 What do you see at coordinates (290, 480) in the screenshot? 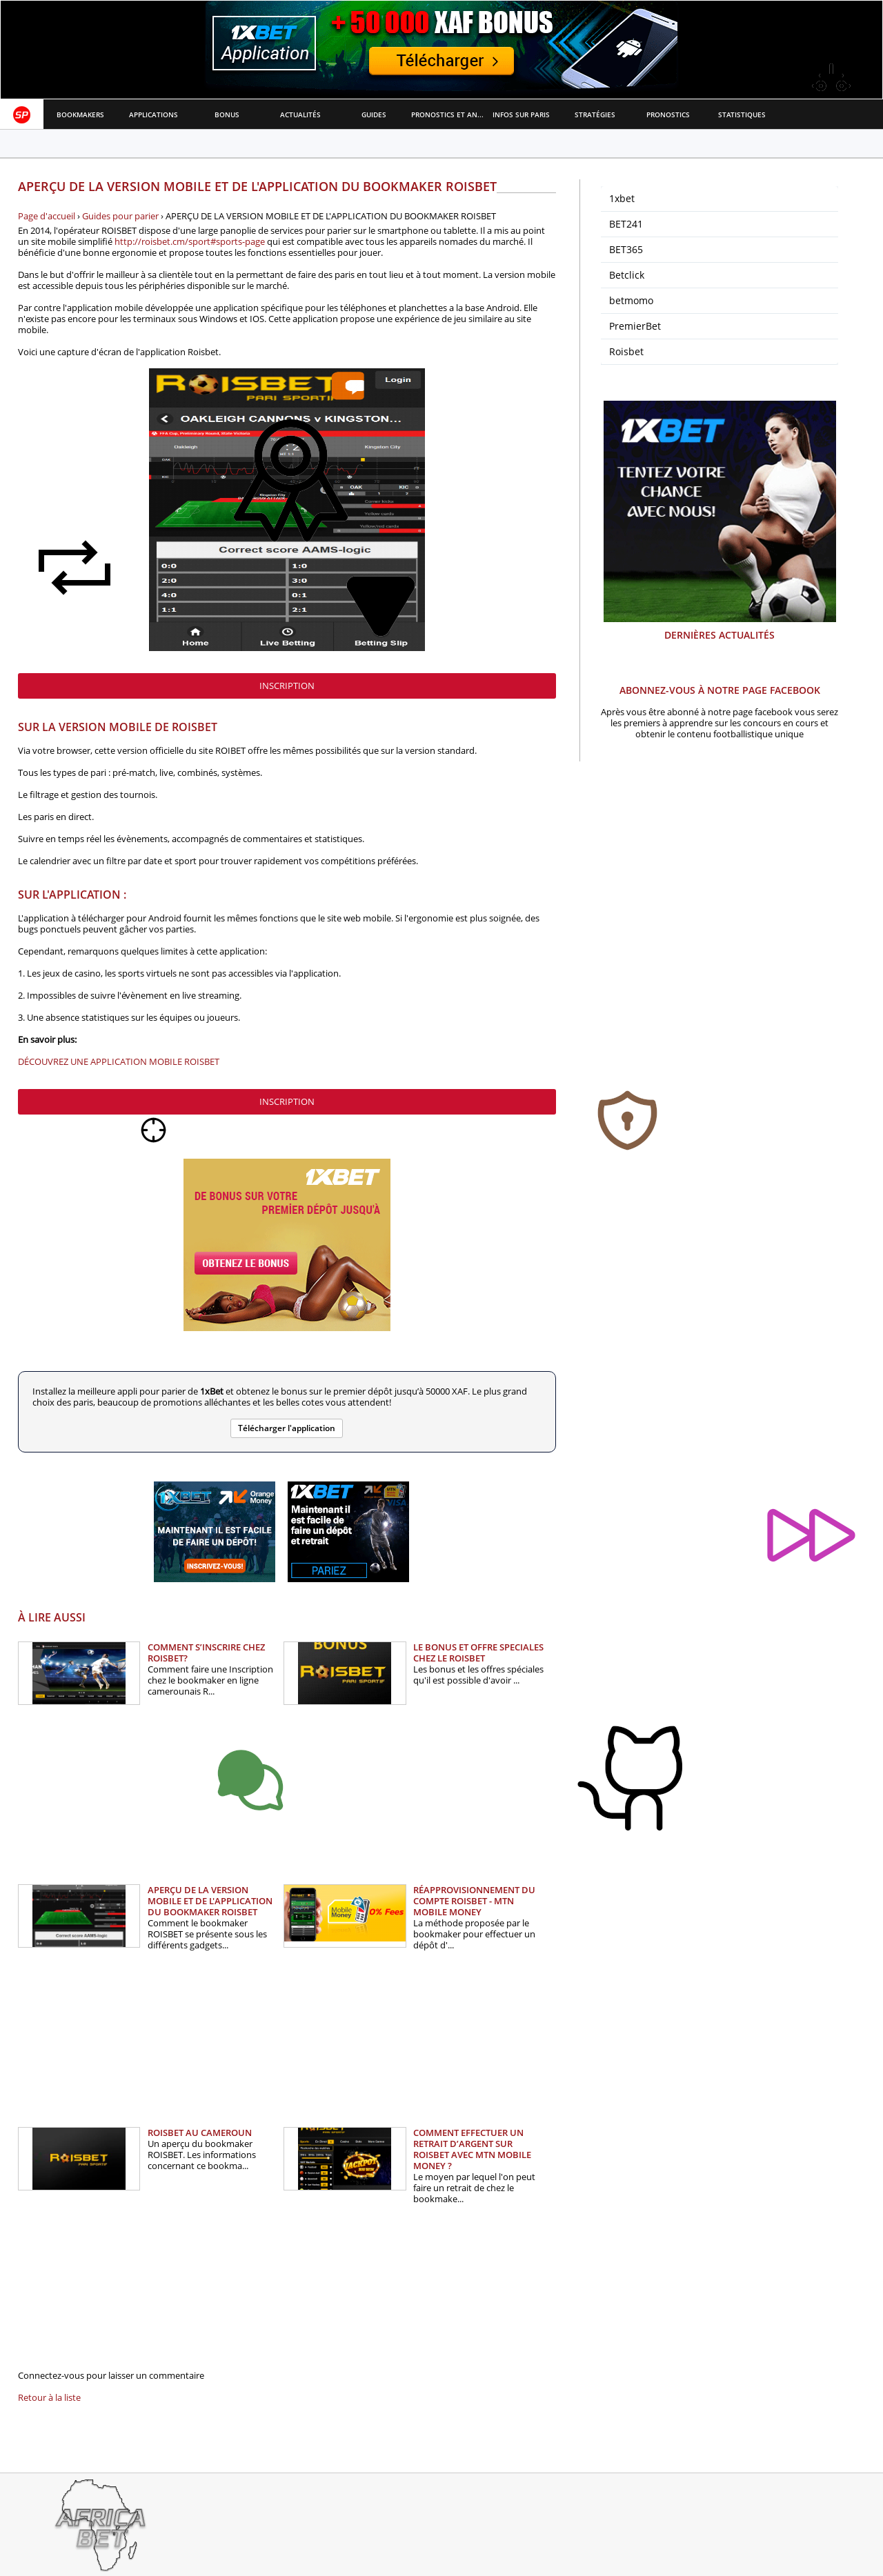
I see `view achievements or awards` at bounding box center [290, 480].